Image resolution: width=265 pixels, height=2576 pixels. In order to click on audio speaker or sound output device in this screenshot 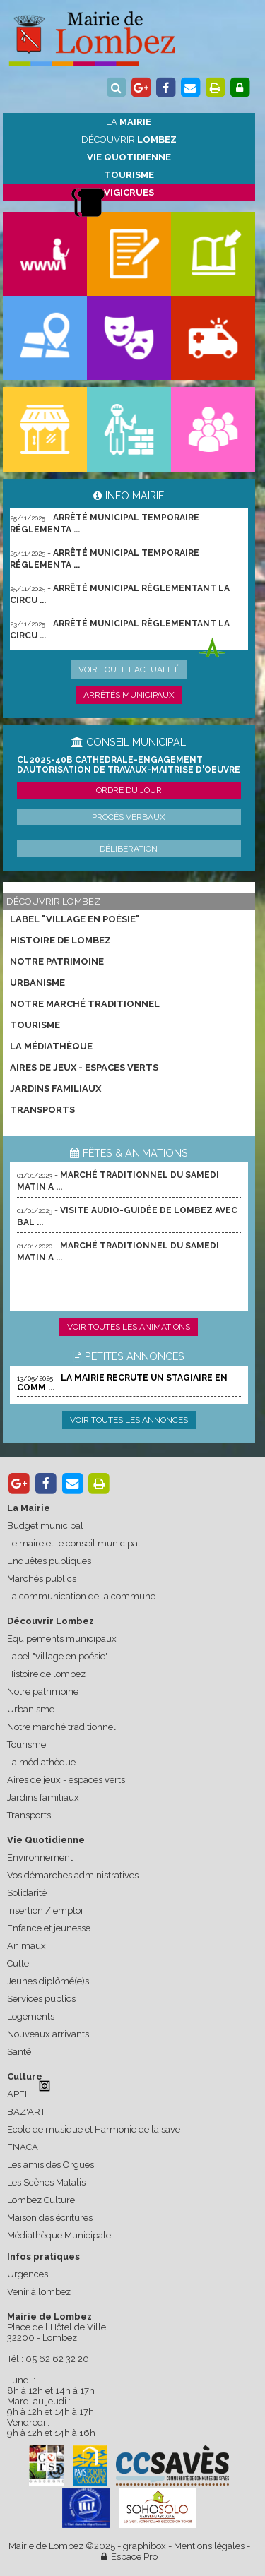, I will do `click(45, 2086)`.